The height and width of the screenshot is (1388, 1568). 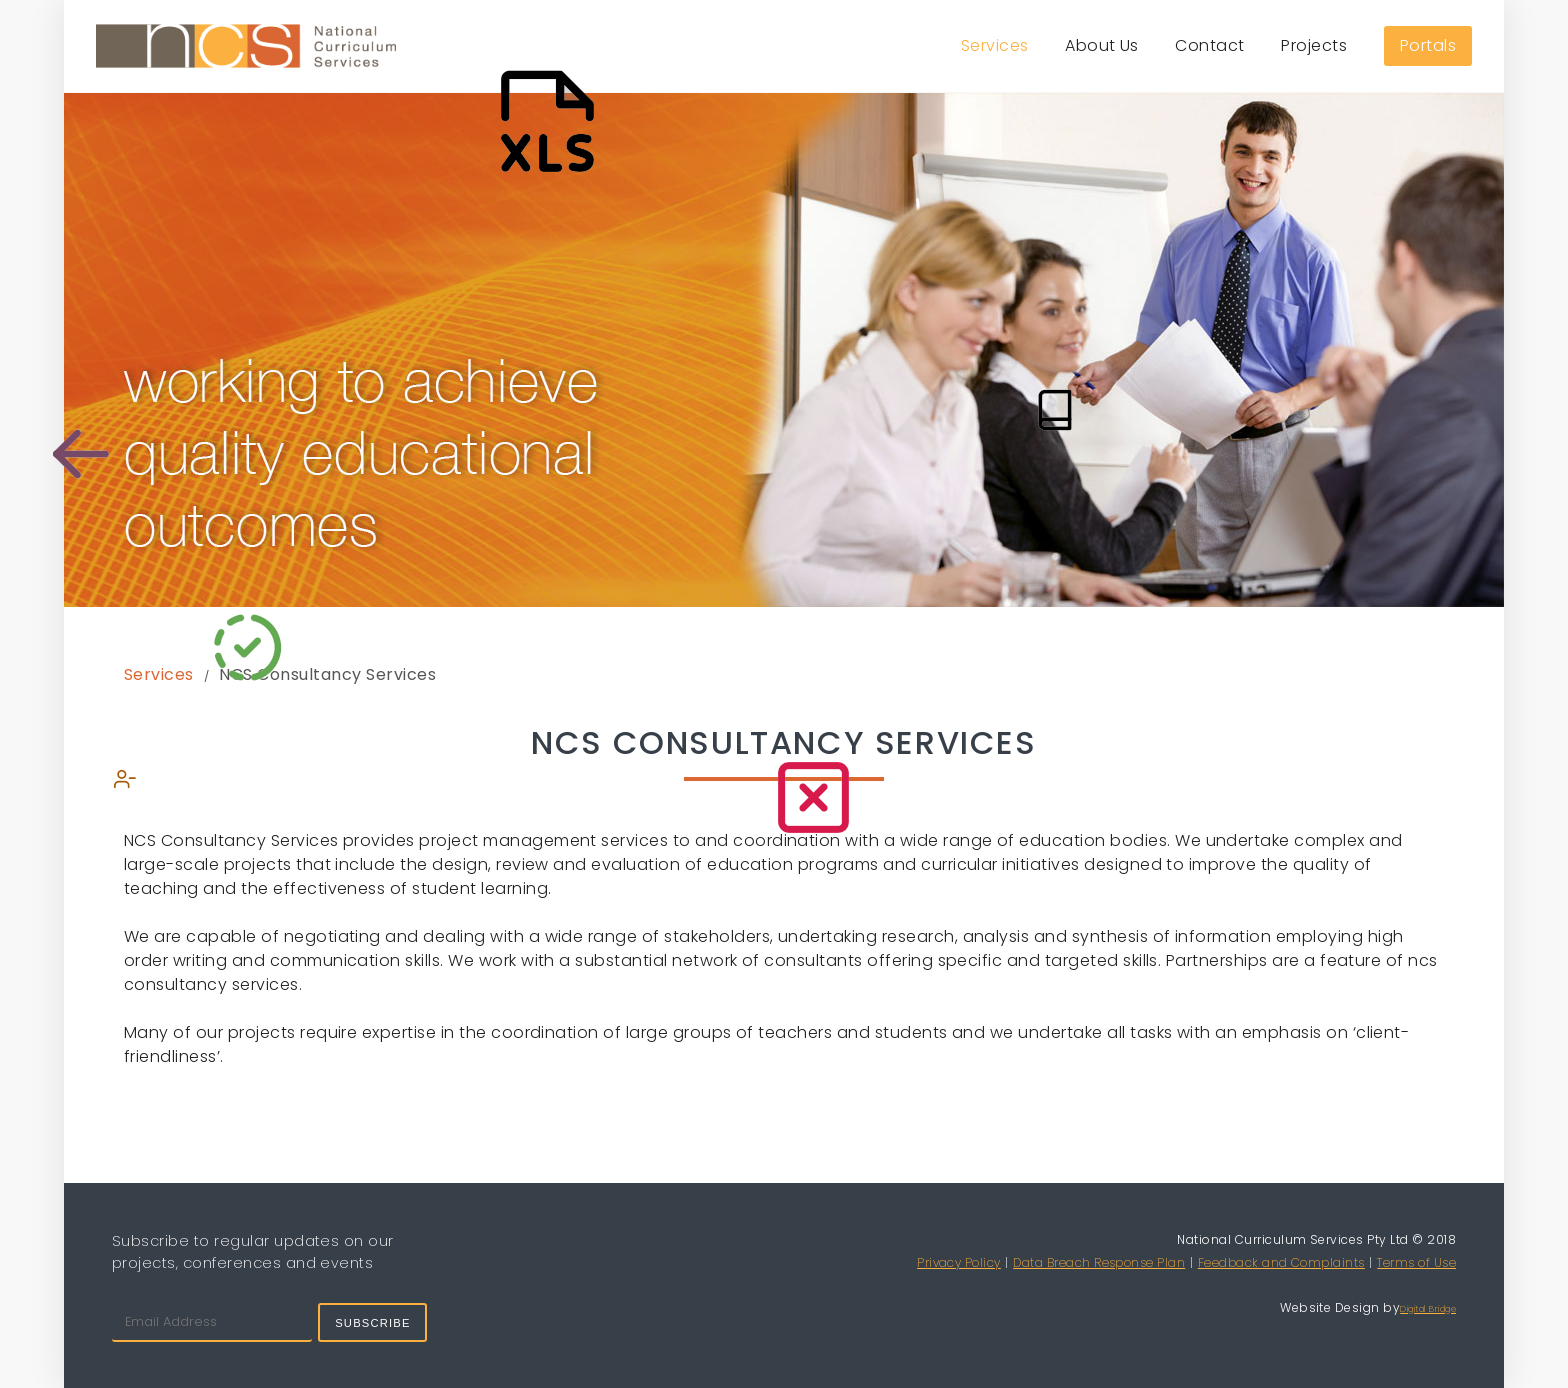 I want to click on open a book or reading view, so click(x=1055, y=410).